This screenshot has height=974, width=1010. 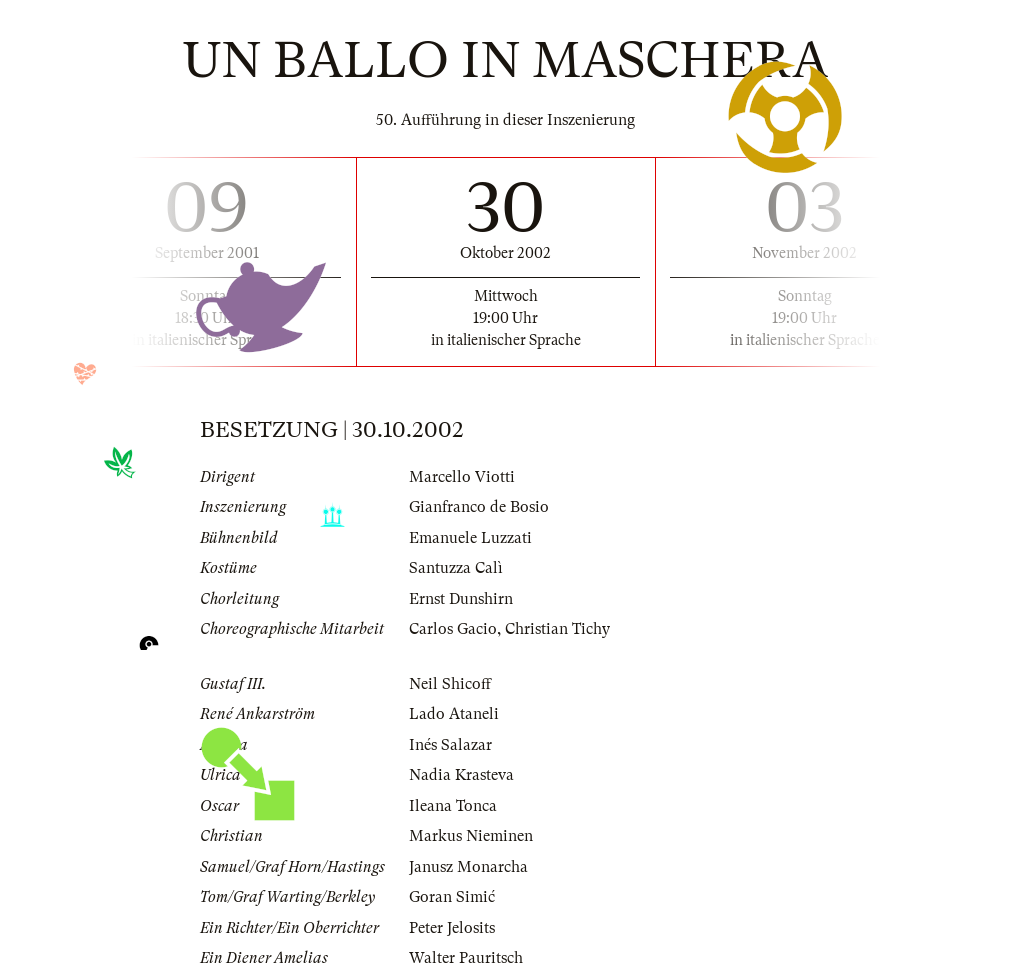 What do you see at coordinates (785, 116) in the screenshot?
I see `throwing weapon or shuriken item in game inventory` at bounding box center [785, 116].